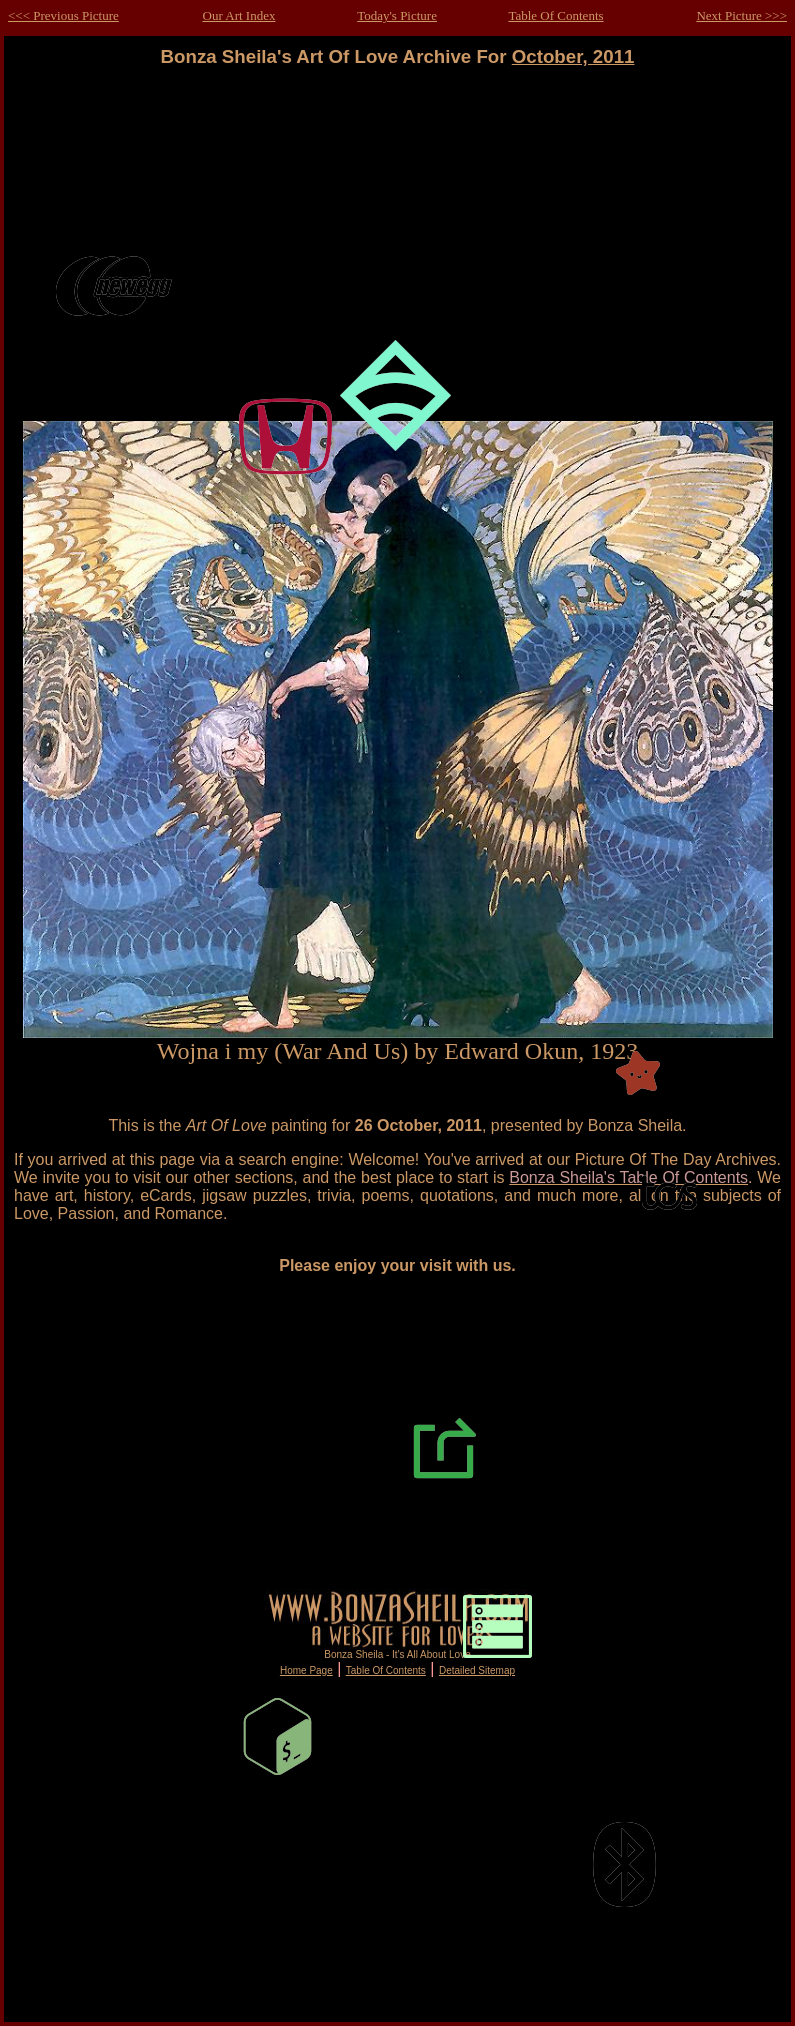  I want to click on share content to another app or platform, so click(443, 1451).